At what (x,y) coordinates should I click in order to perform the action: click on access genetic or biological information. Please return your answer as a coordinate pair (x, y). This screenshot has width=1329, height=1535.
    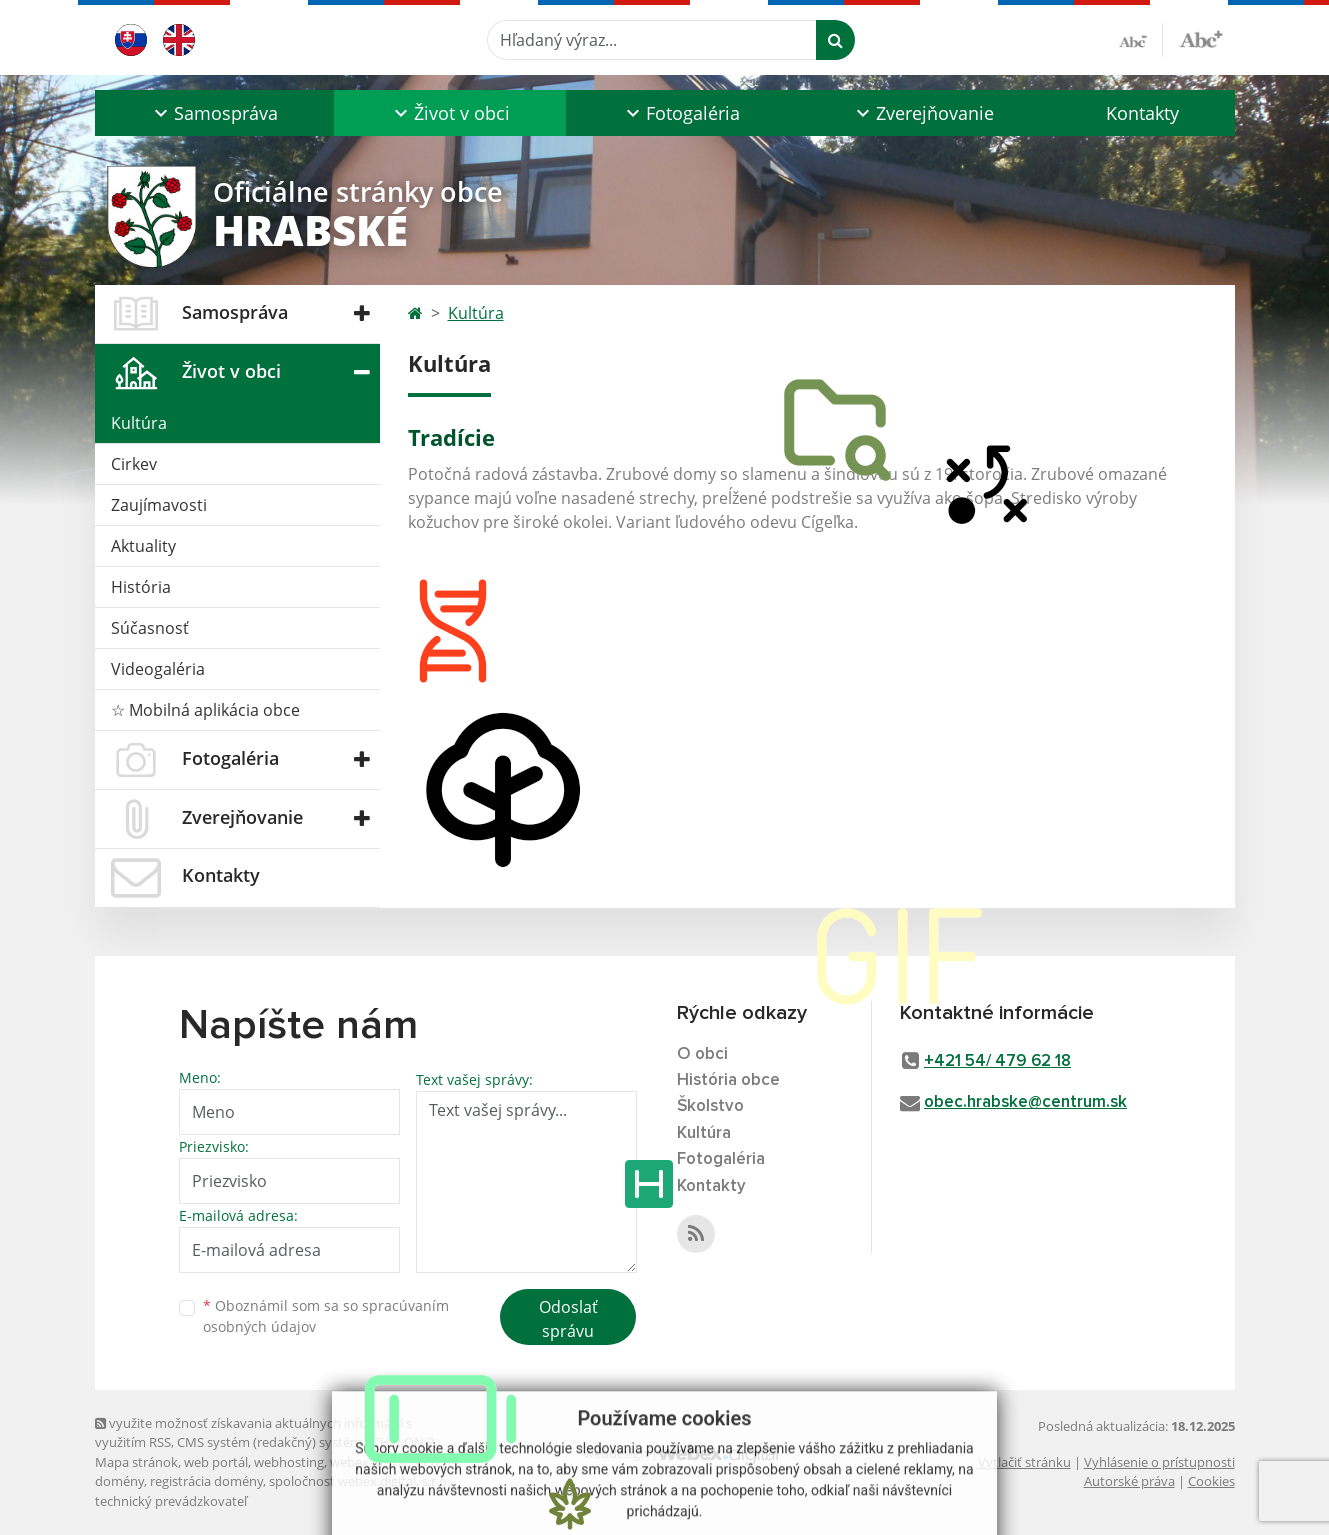
    Looking at the image, I should click on (453, 631).